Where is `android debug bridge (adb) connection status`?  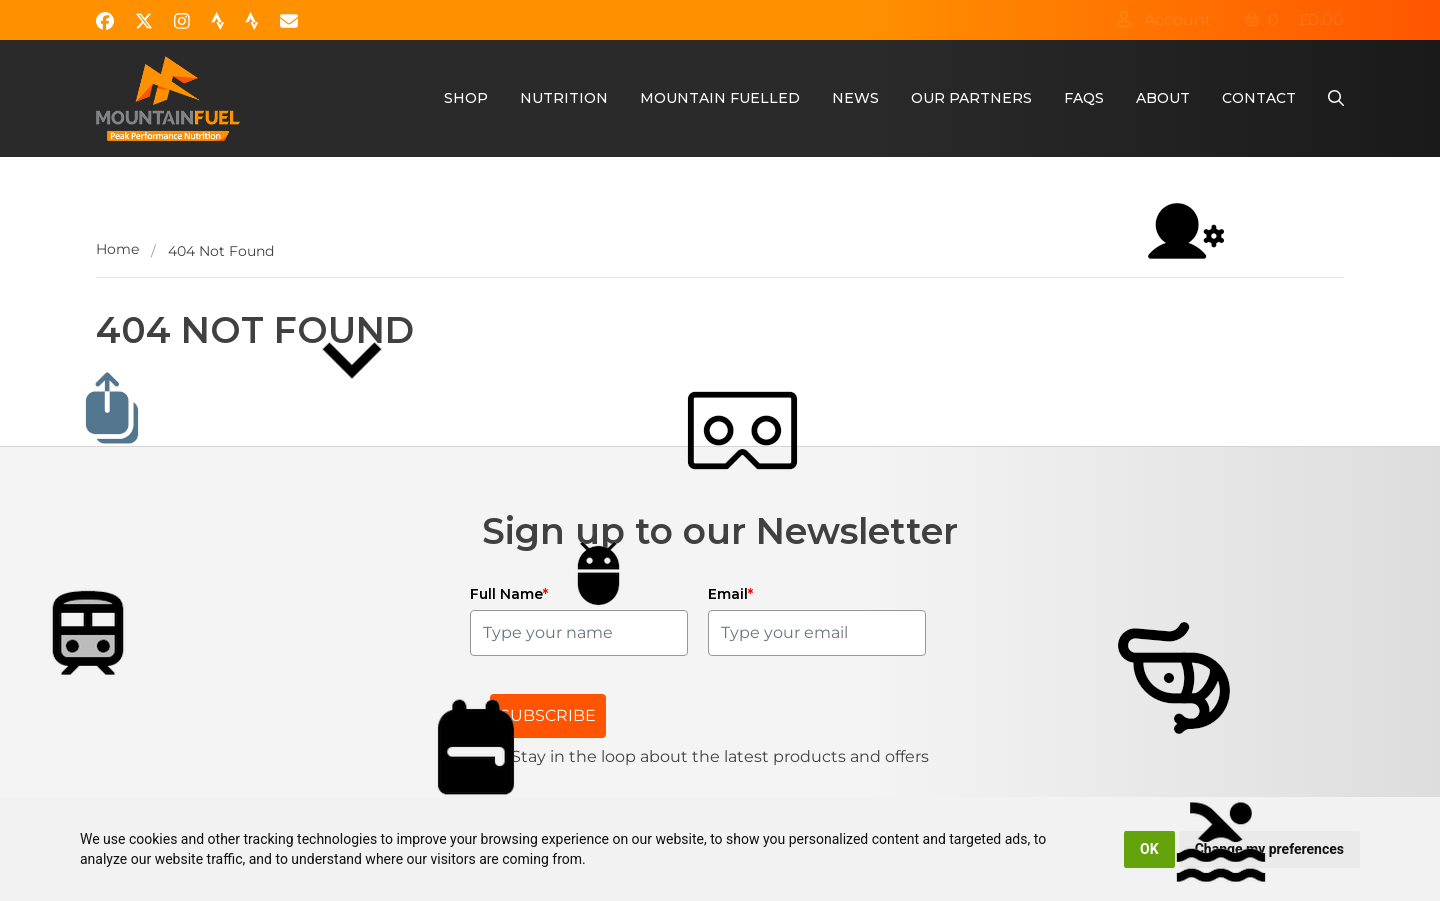 android debug bridge (adb) connection status is located at coordinates (598, 572).